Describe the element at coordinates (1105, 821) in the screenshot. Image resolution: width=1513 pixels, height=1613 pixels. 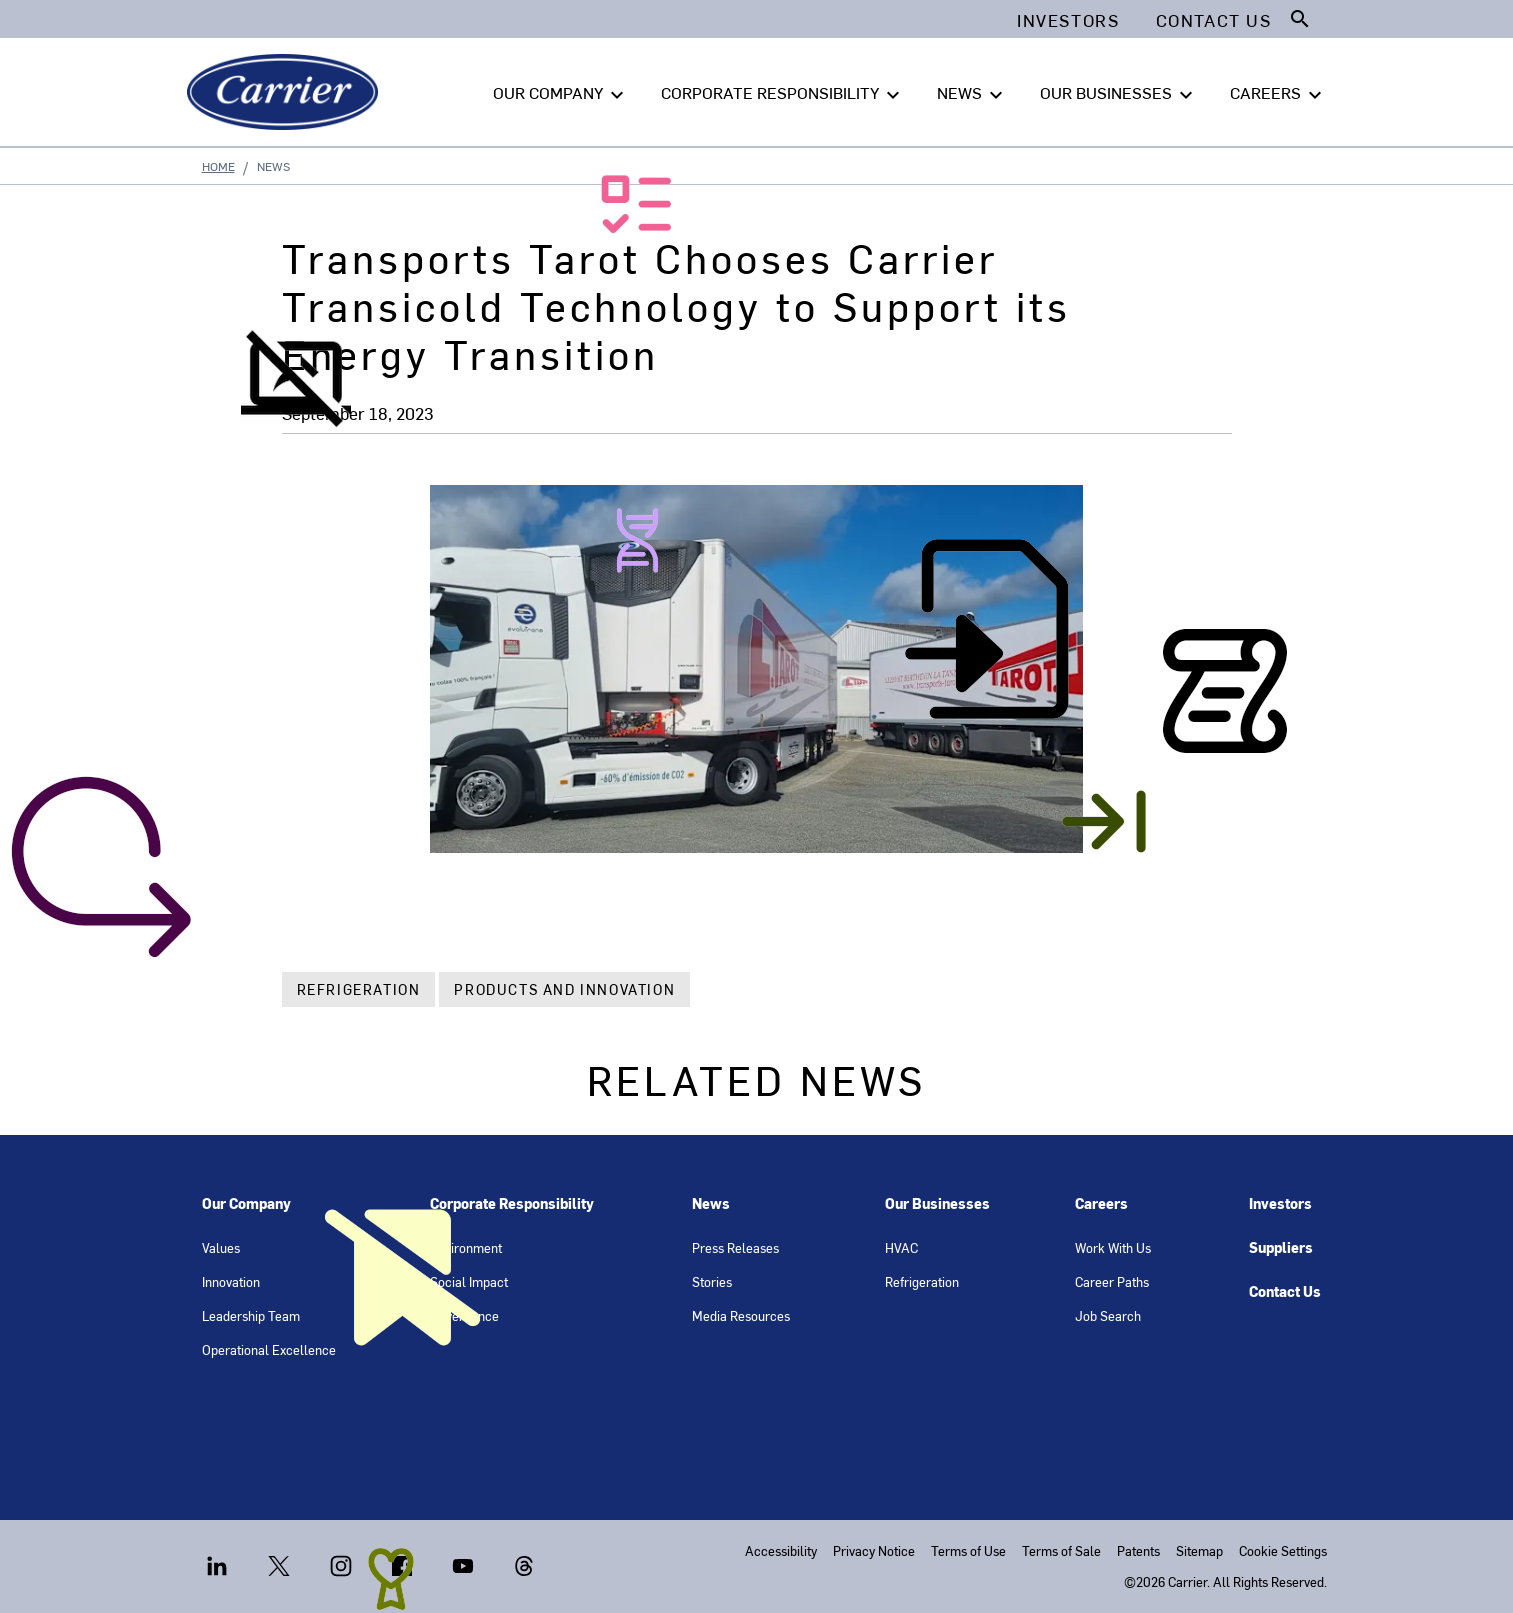
I see `move to next tab` at that location.